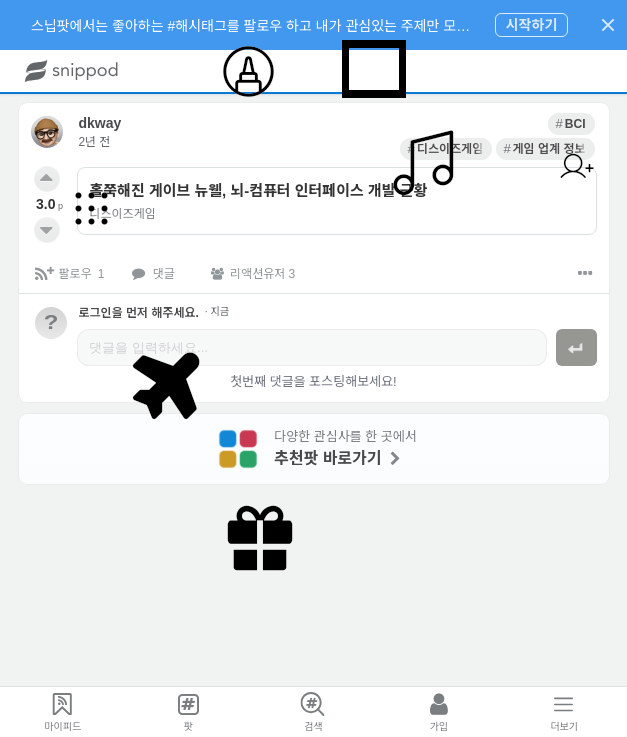  I want to click on select marker or highlighter tool, so click(248, 71).